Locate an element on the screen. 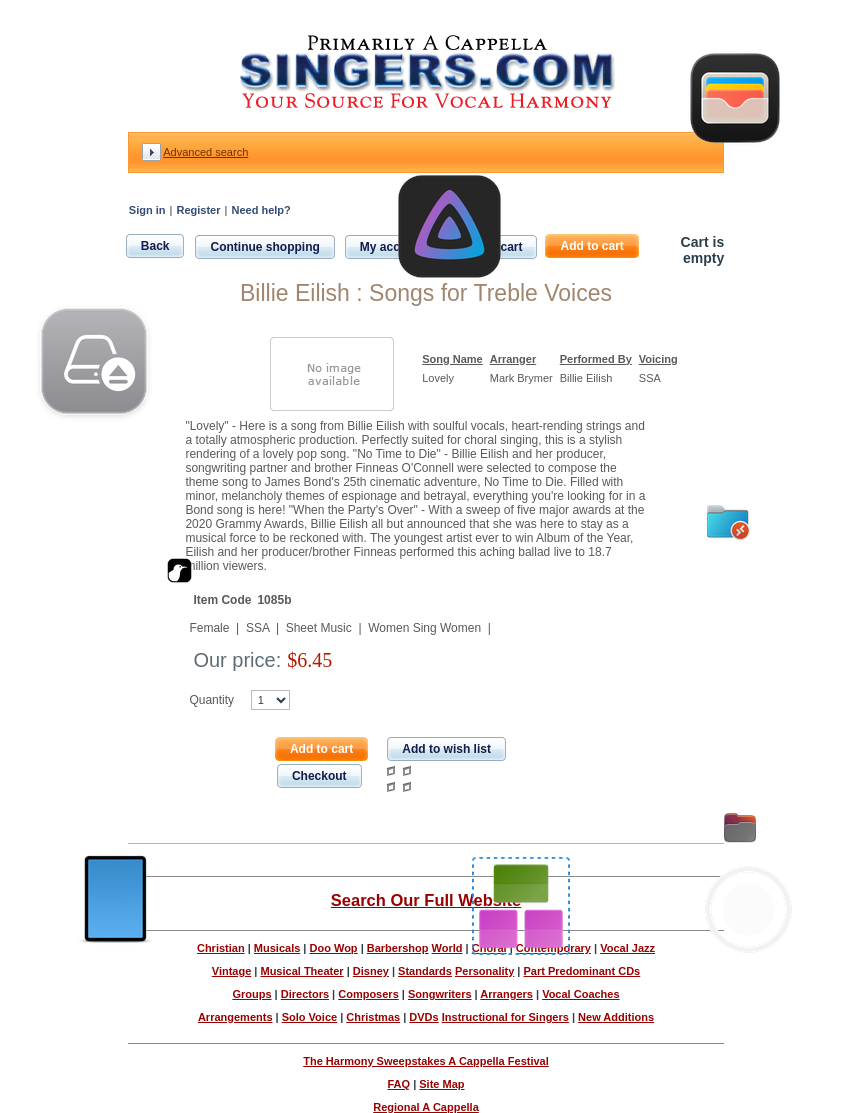 The width and height of the screenshot is (852, 1113). open folder containing microsoft remote desktop files is located at coordinates (727, 522).